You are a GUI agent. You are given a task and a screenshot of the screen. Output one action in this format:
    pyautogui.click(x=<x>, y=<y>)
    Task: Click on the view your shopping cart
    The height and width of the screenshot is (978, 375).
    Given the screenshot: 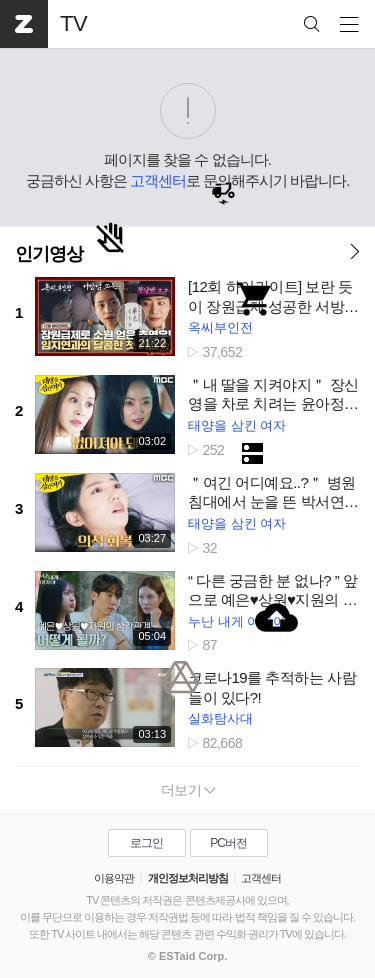 What is the action you would take?
    pyautogui.click(x=255, y=299)
    